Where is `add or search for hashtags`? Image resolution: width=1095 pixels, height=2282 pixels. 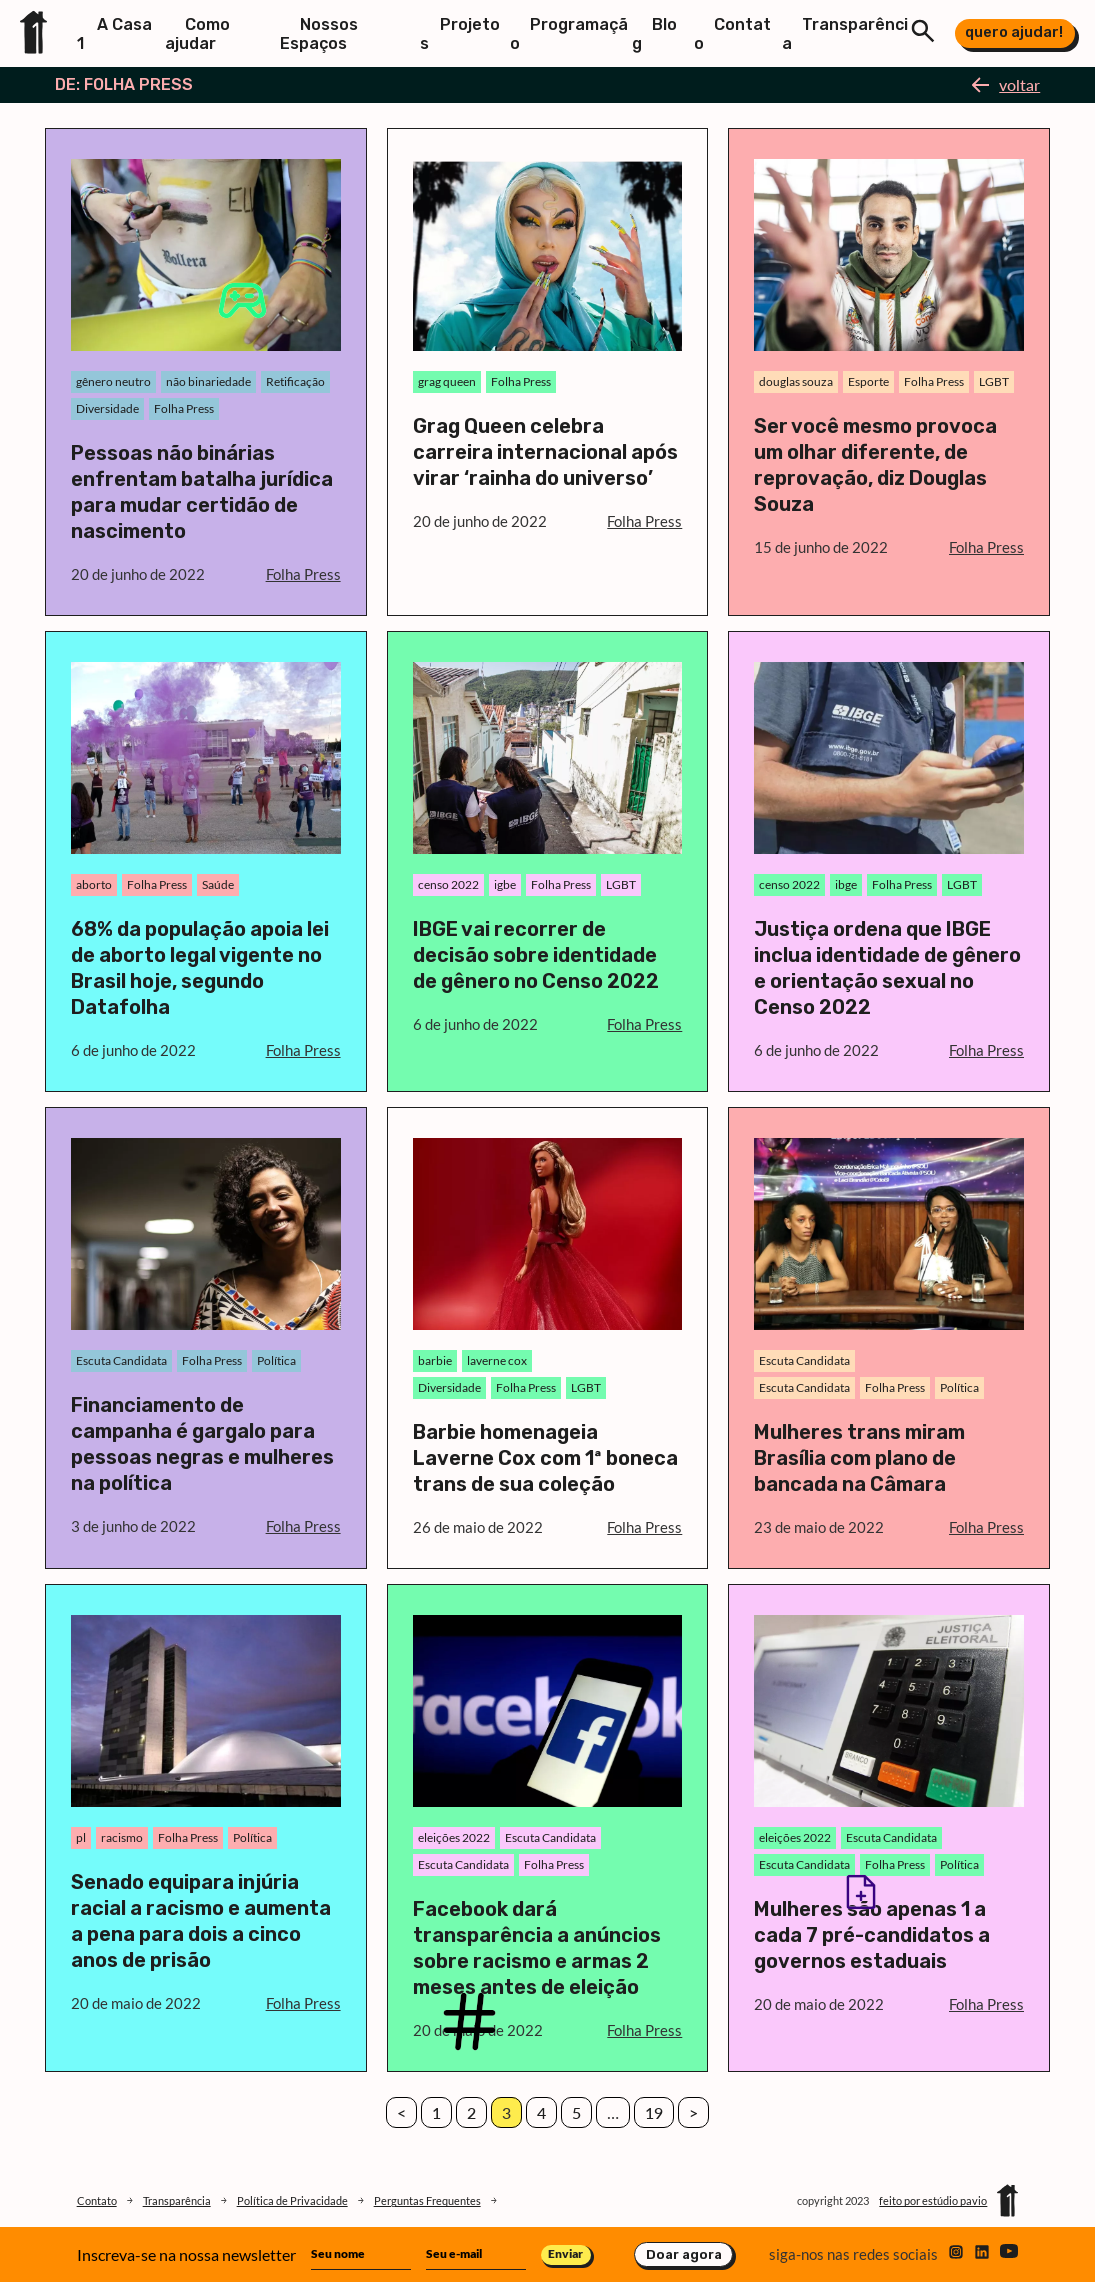
add or search for hashtags is located at coordinates (469, 2021).